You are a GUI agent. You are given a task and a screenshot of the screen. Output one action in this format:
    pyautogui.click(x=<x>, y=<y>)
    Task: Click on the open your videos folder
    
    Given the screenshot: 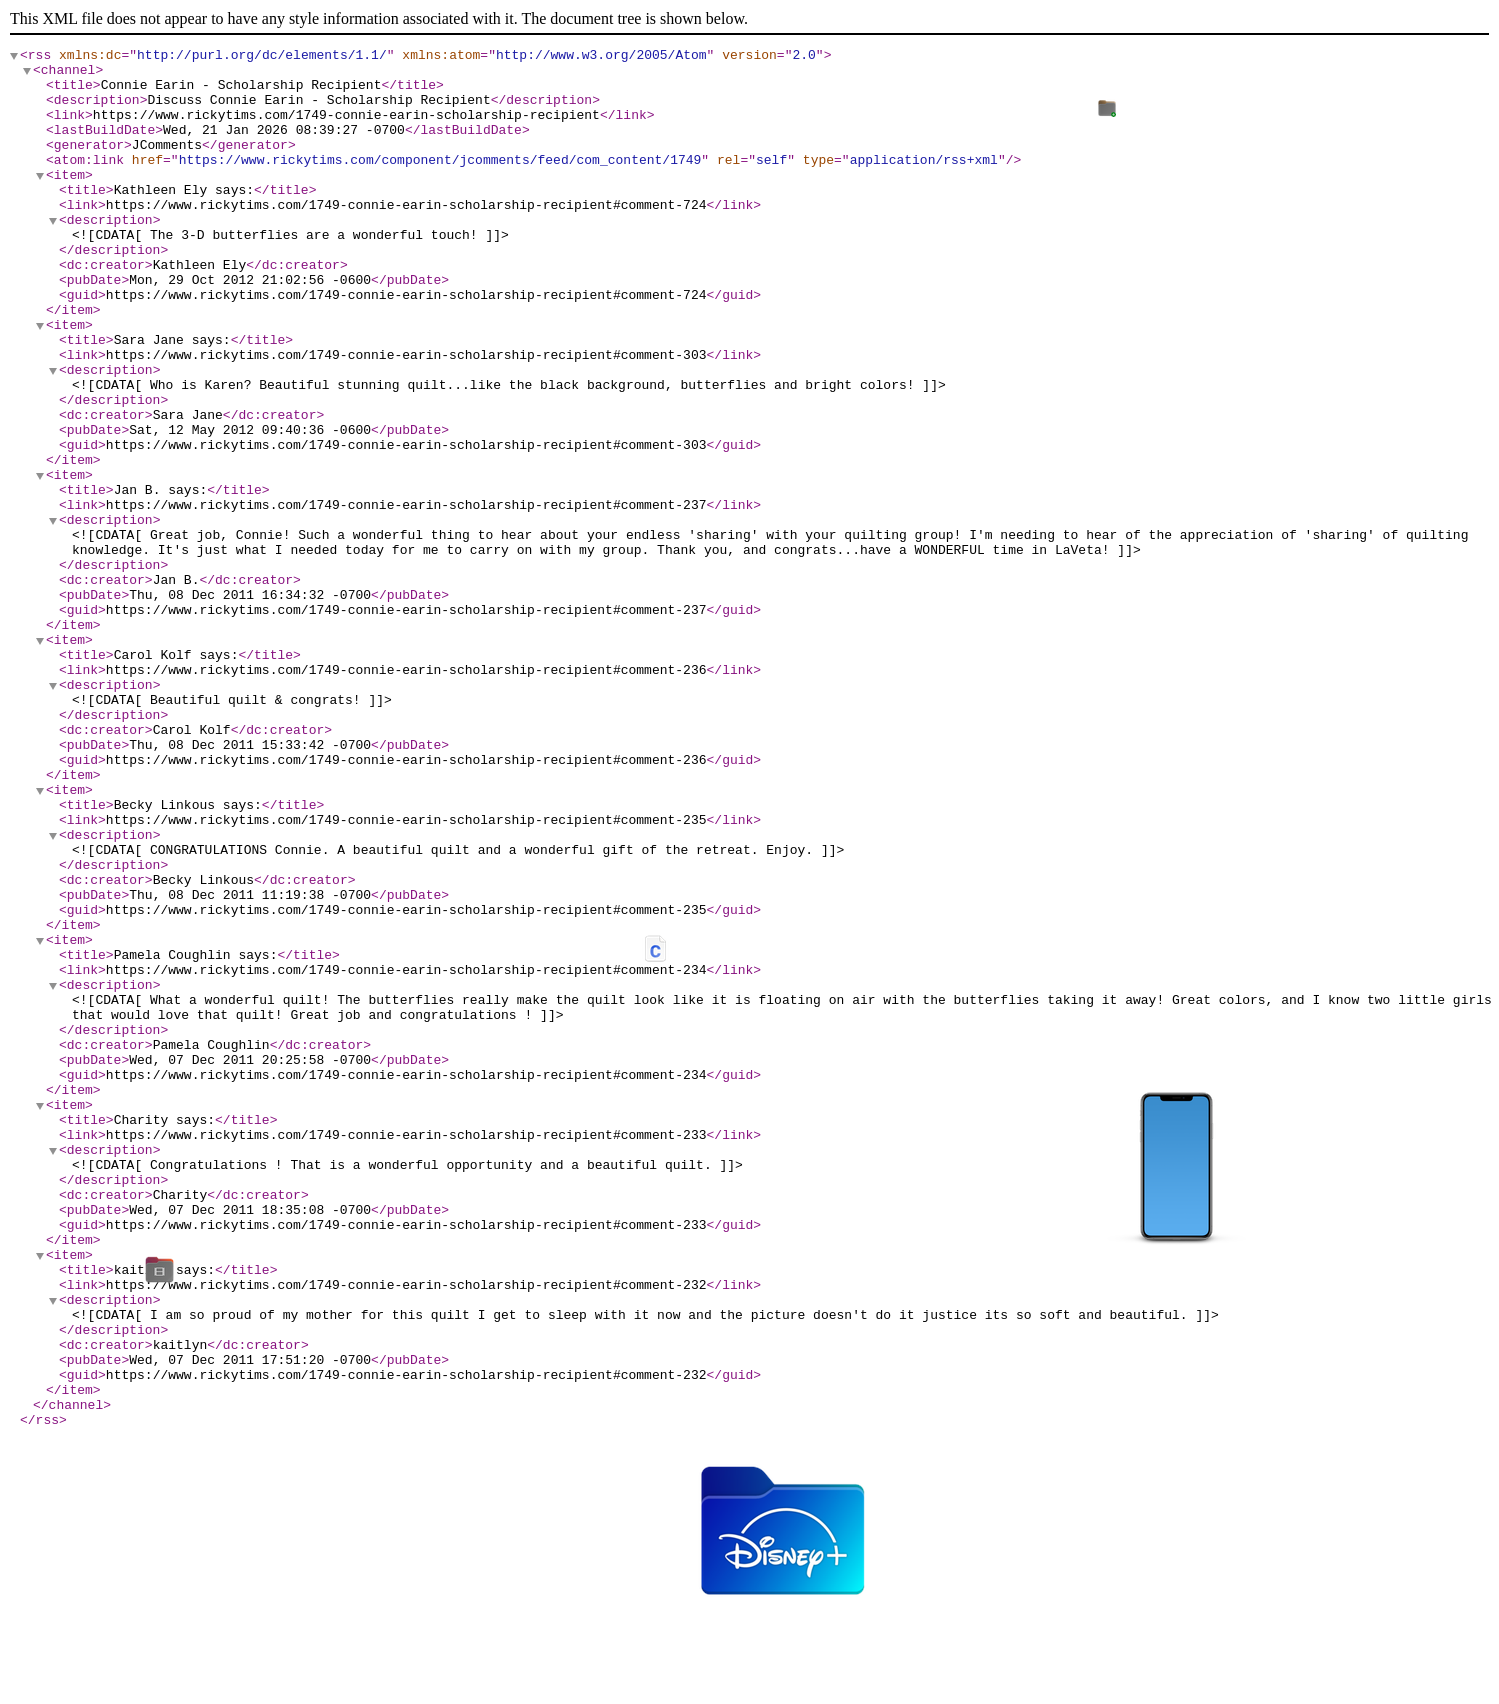 What is the action you would take?
    pyautogui.click(x=159, y=1269)
    